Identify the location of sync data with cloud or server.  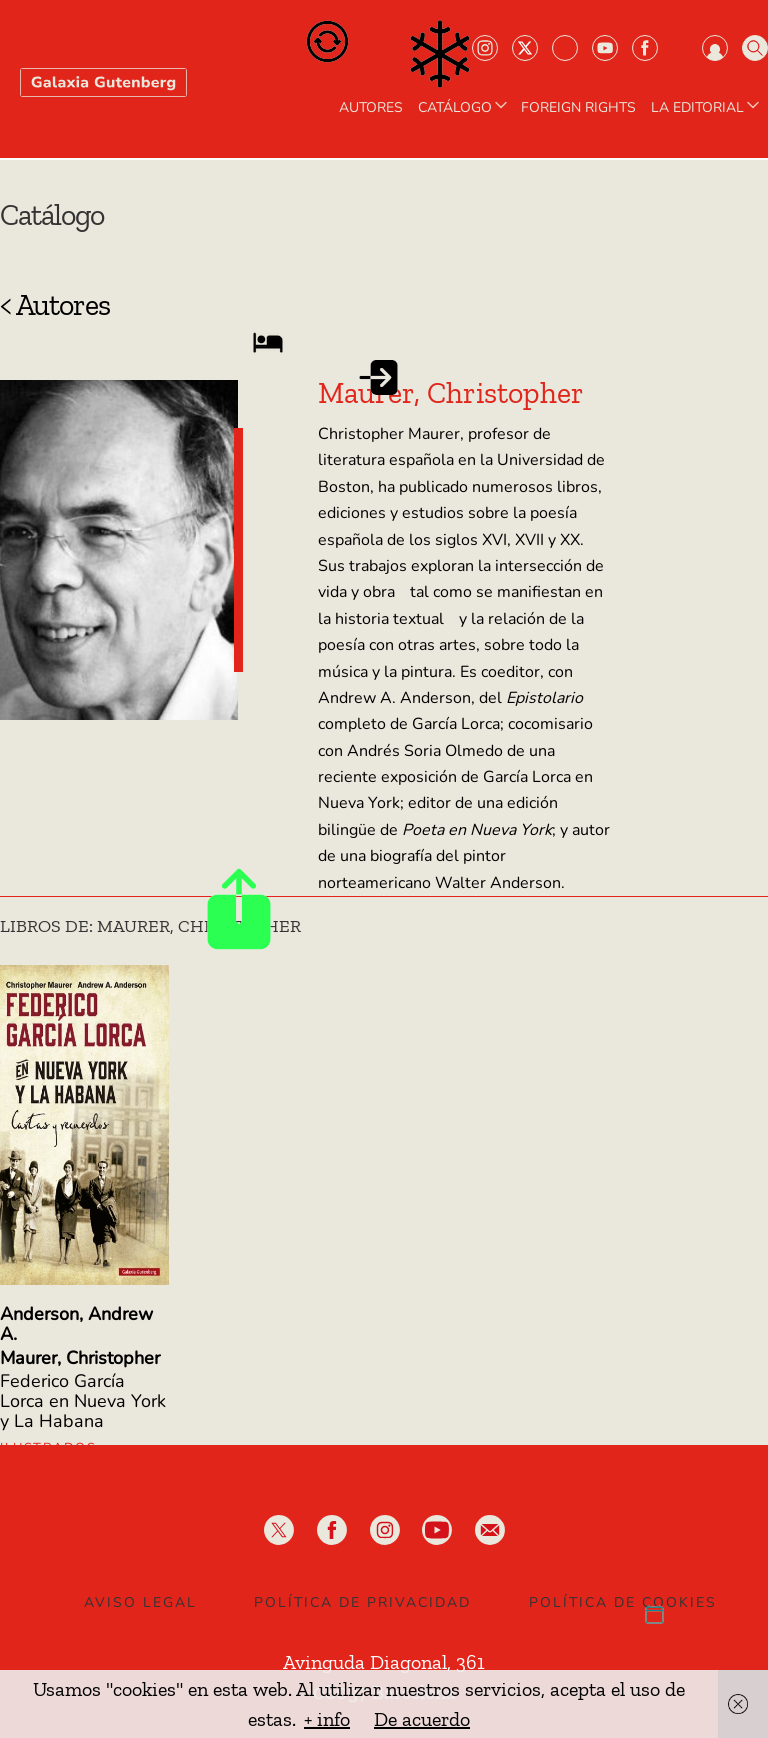
(327, 41).